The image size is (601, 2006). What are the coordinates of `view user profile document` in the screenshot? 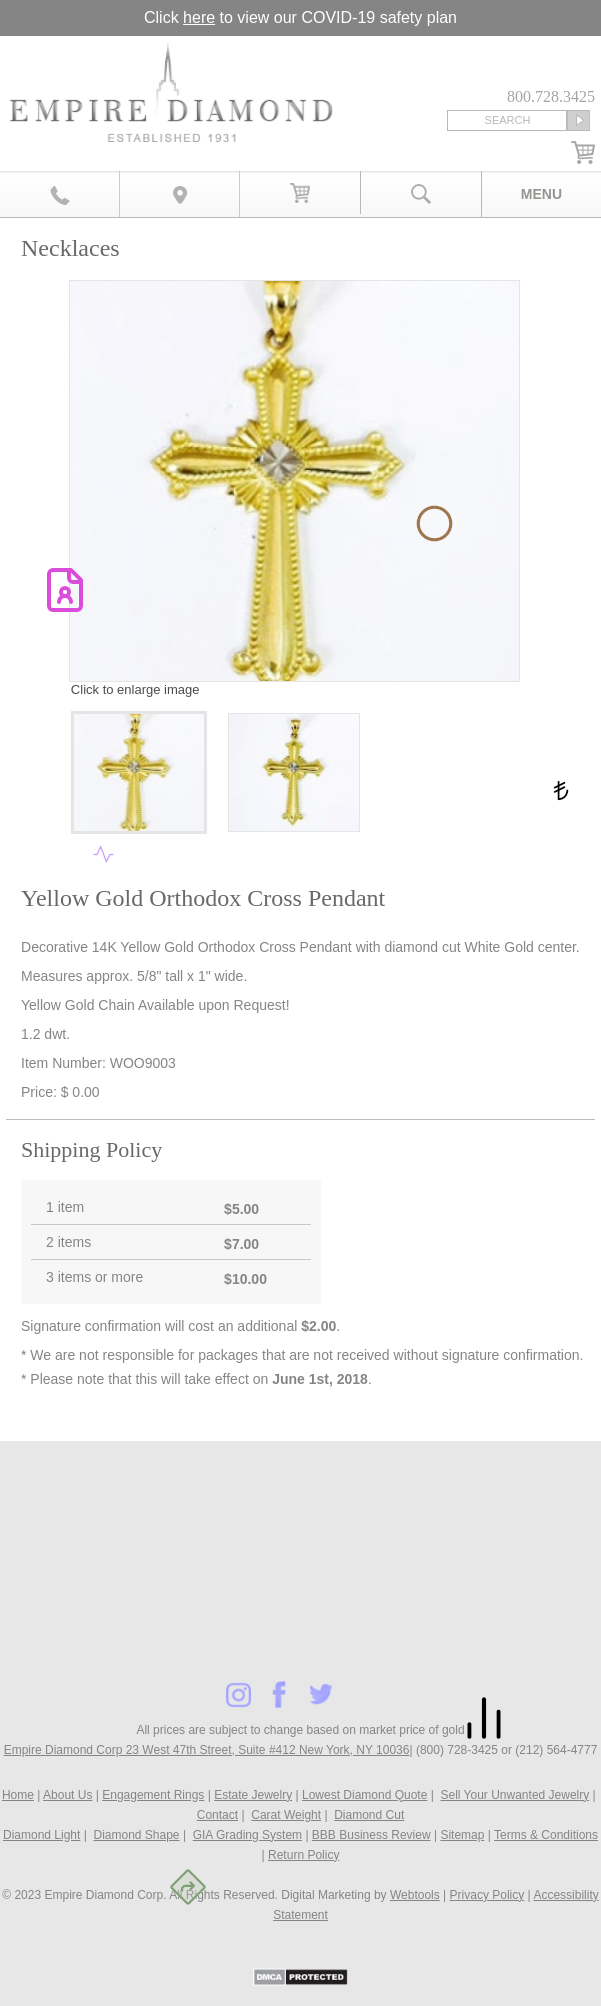 It's located at (65, 590).